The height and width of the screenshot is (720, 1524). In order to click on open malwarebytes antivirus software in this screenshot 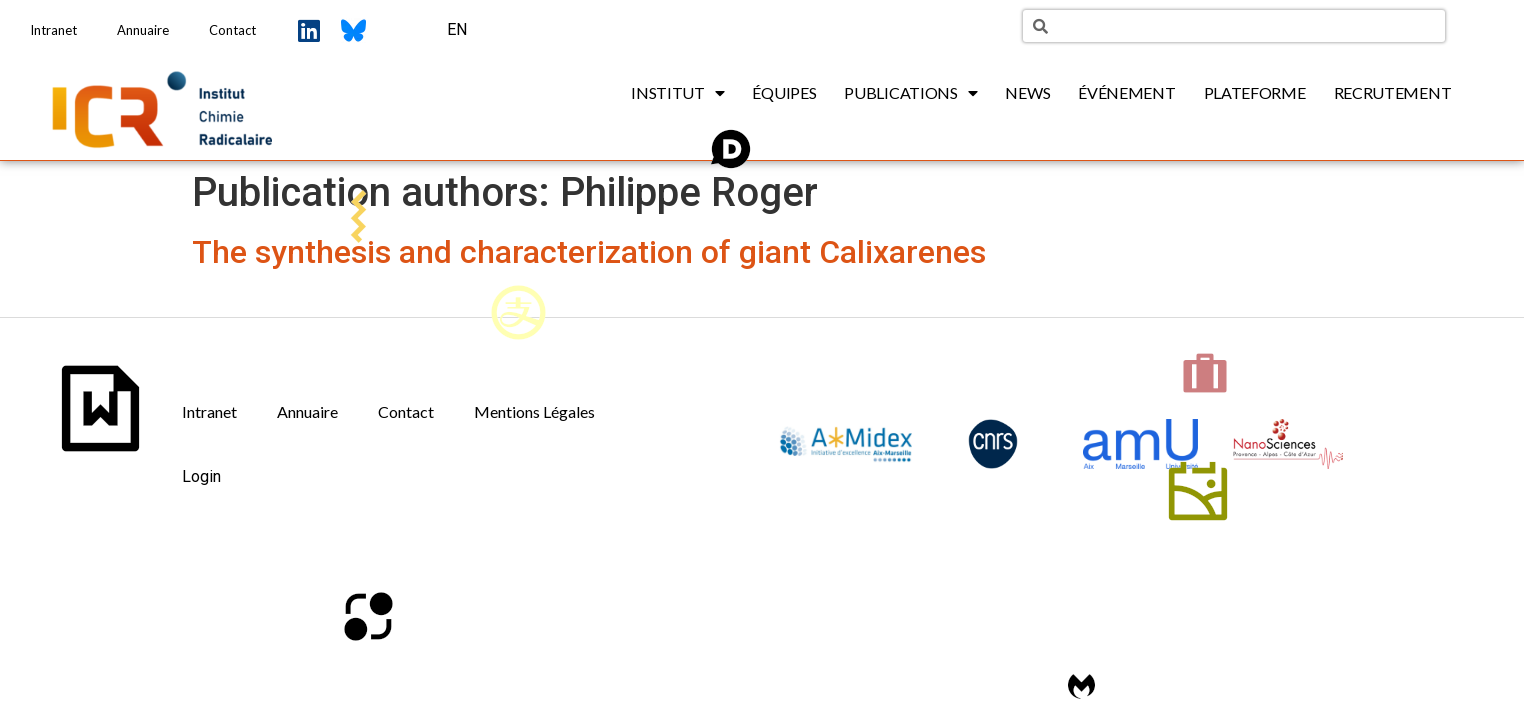, I will do `click(1081, 686)`.